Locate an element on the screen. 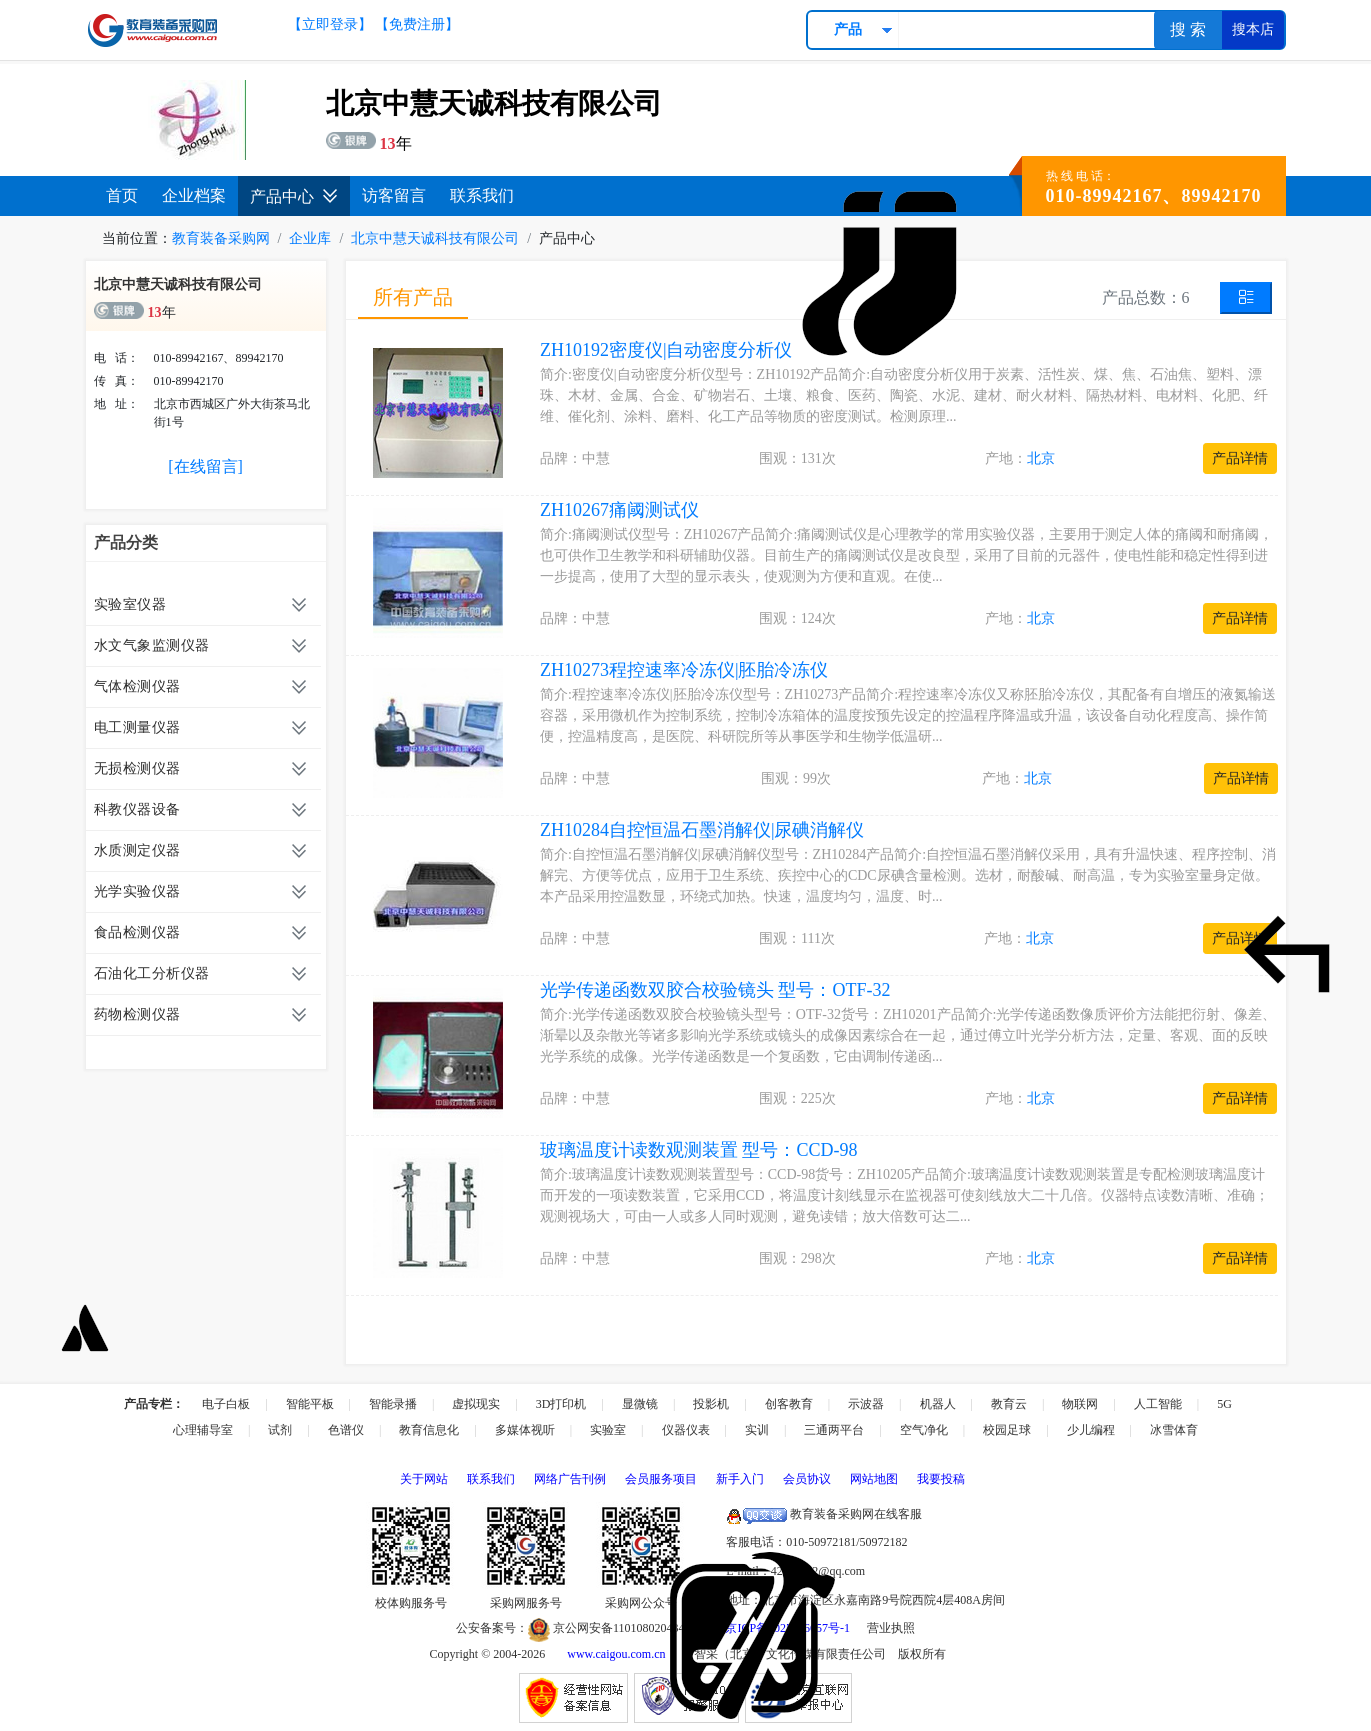 The width and height of the screenshot is (1371, 1731). atlassian company logo is located at coordinates (85, 1328).